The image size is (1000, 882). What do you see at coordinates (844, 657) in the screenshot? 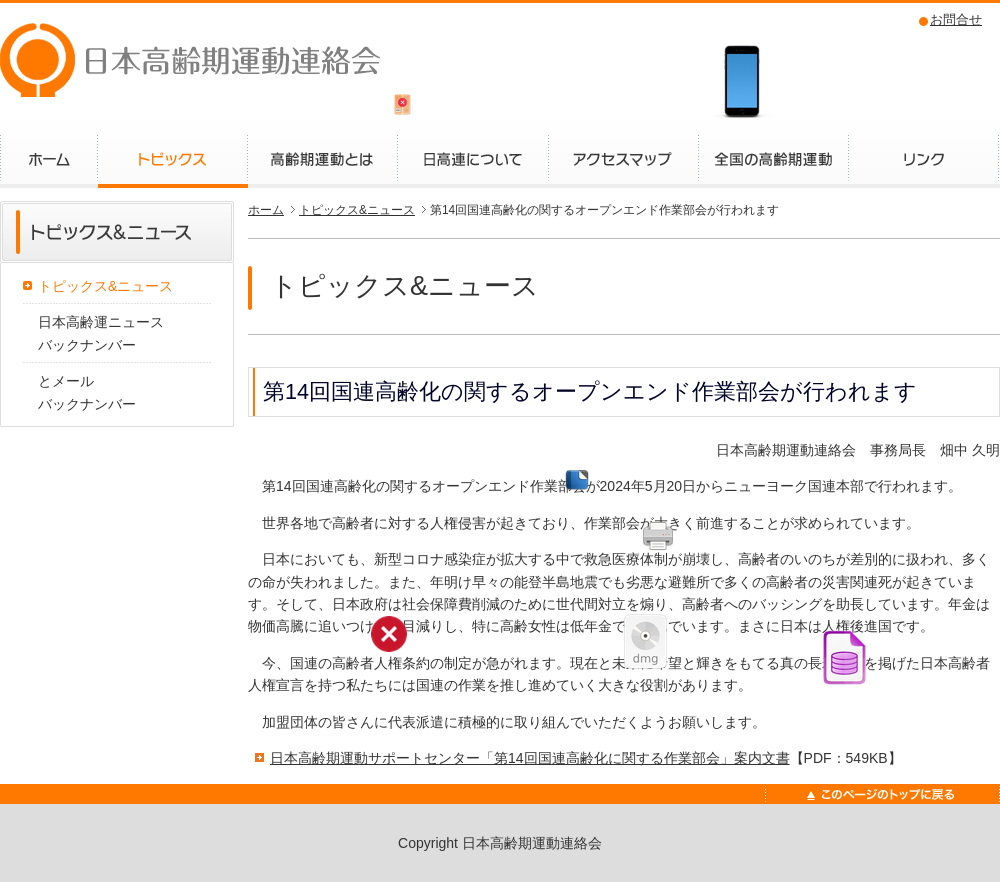
I see `libreoffice base database file` at bounding box center [844, 657].